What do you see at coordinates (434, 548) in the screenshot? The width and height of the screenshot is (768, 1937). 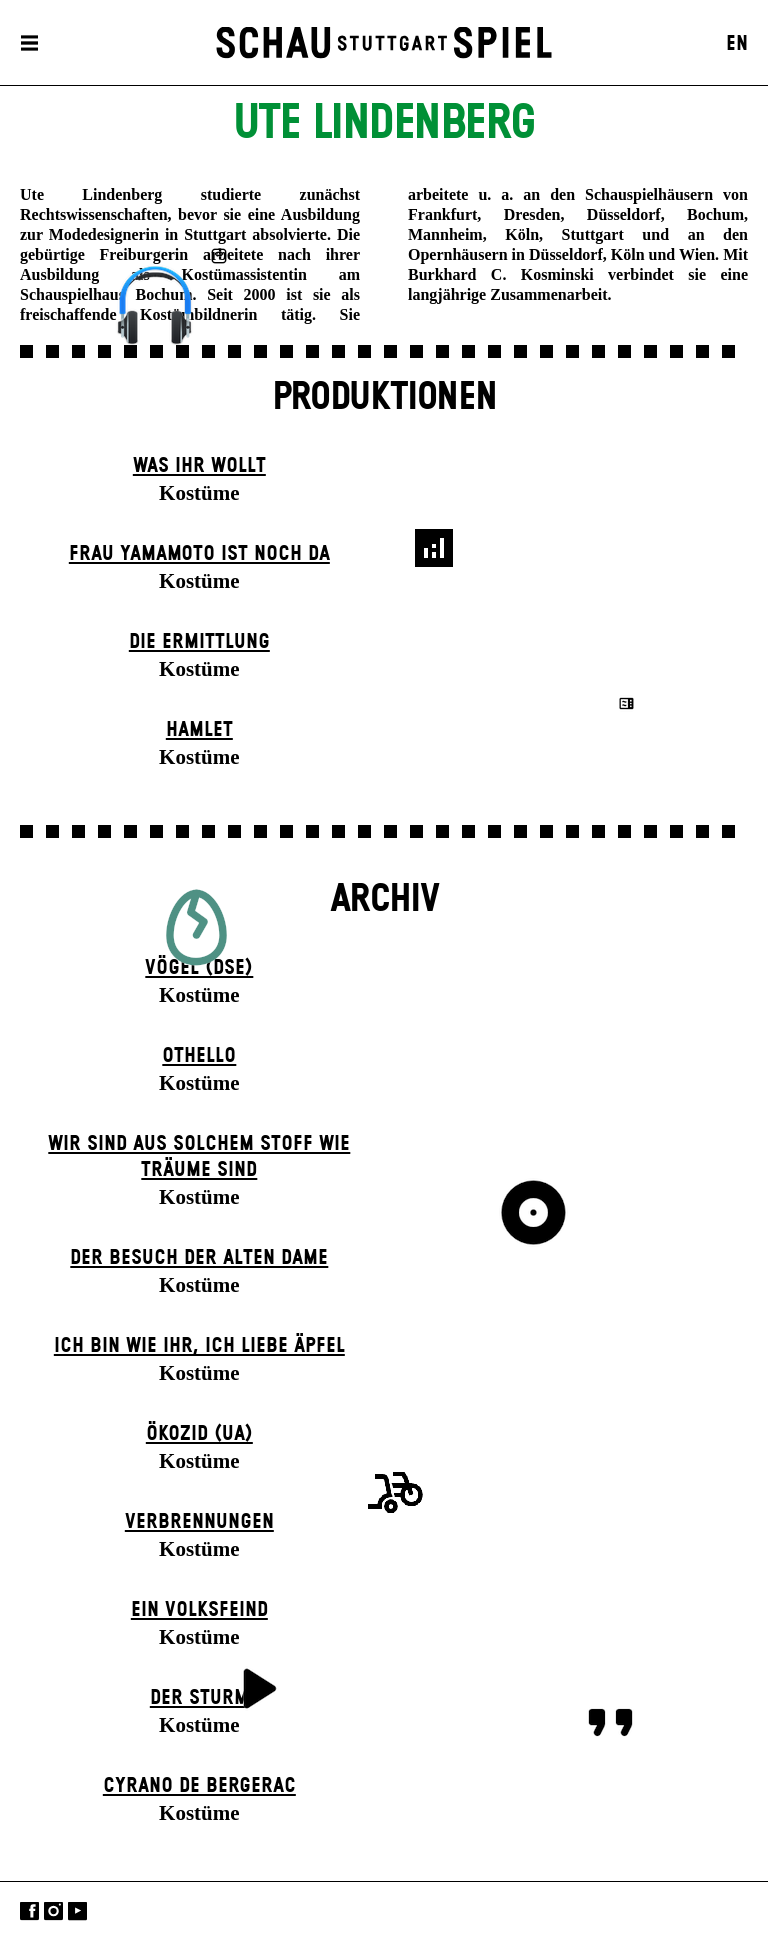 I see `view analytics and statistics` at bounding box center [434, 548].